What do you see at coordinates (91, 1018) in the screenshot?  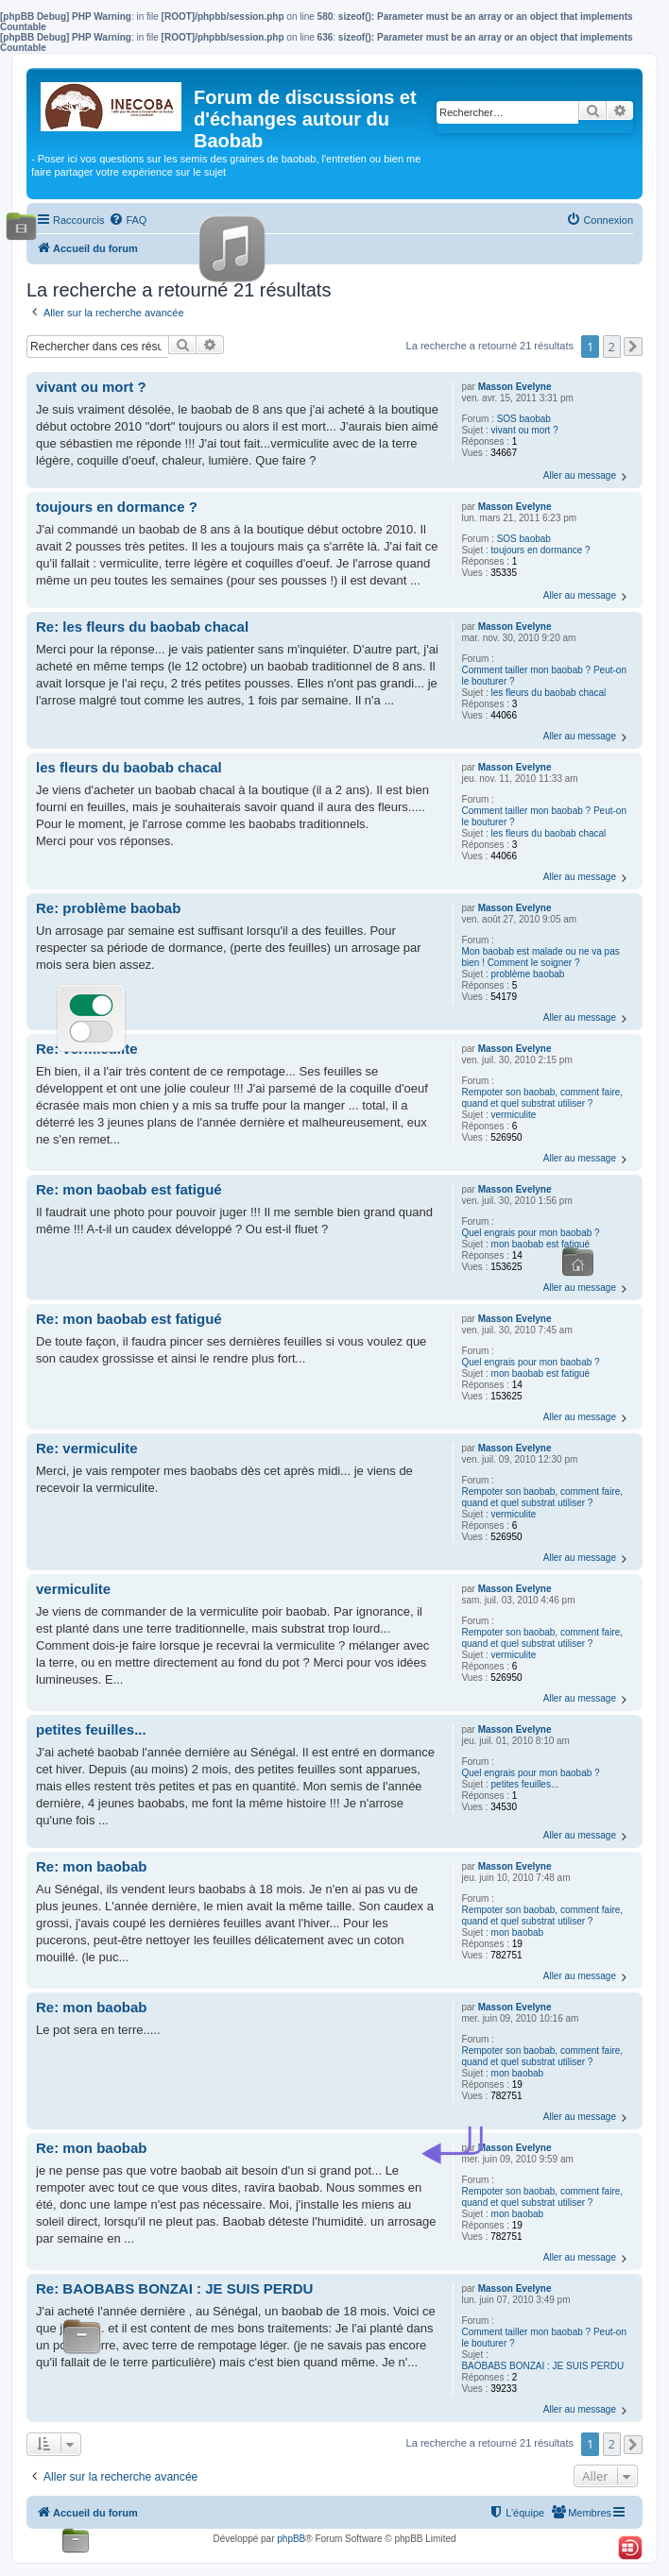 I see `open unity tweak tool settings` at bounding box center [91, 1018].